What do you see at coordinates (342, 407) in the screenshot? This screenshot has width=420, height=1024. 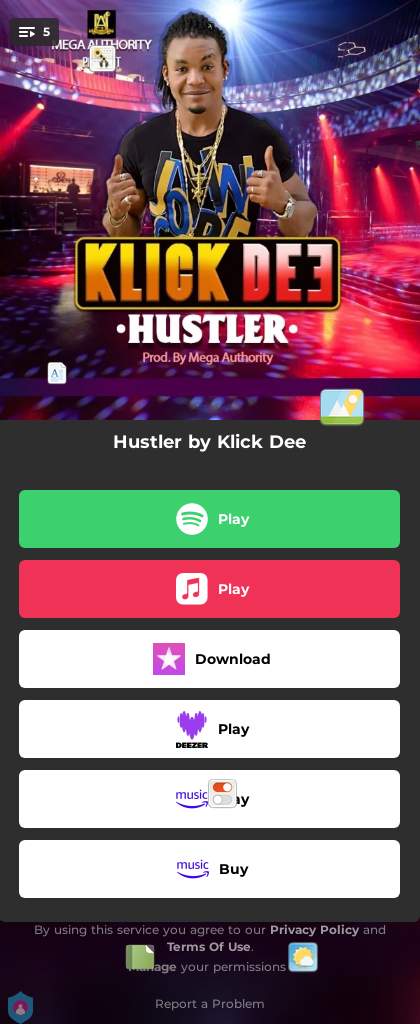 I see `open the photos app` at bounding box center [342, 407].